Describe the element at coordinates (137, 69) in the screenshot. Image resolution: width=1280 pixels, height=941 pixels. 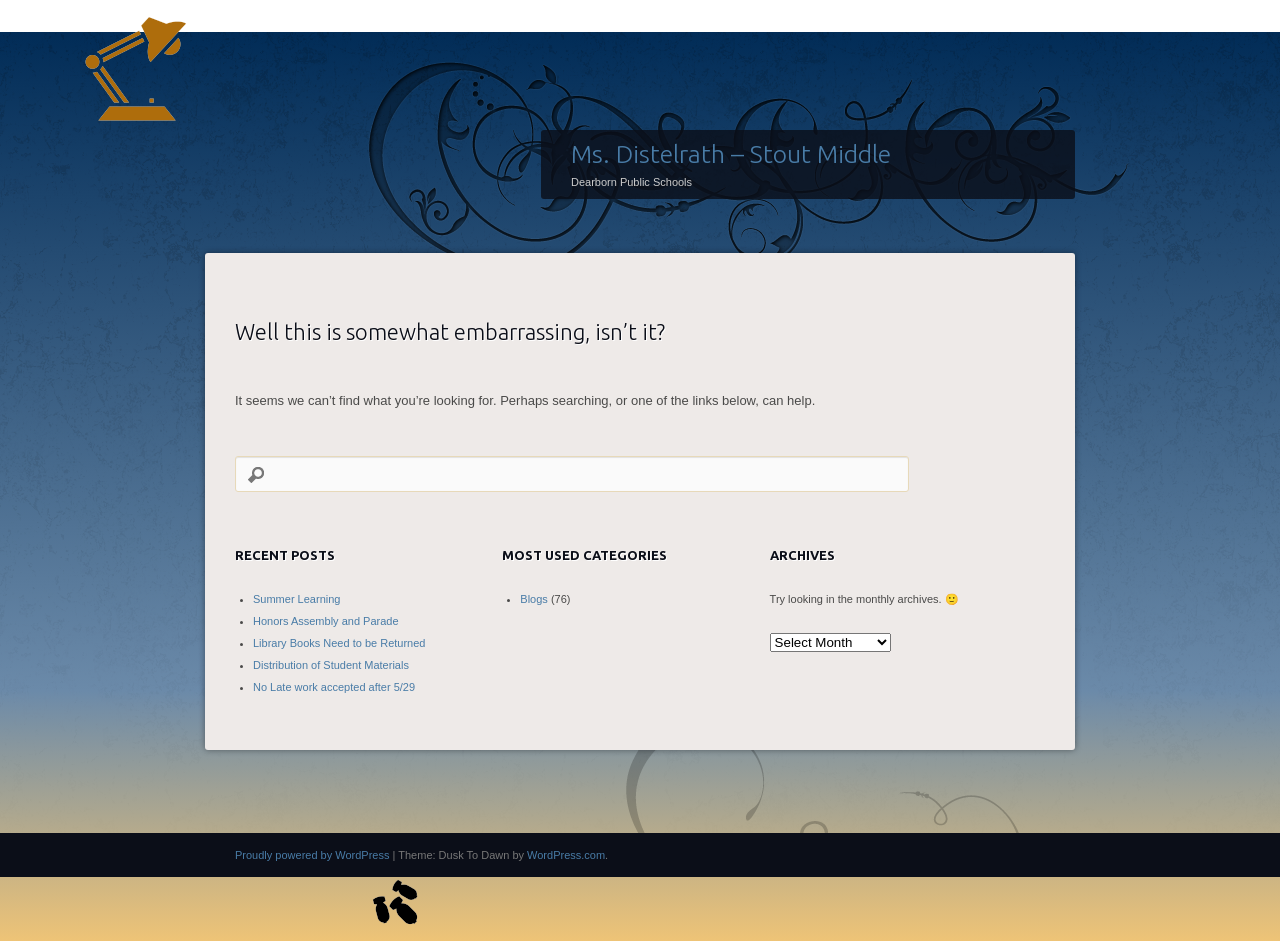
I see `toggle desk lamp or workspace lighting` at that location.